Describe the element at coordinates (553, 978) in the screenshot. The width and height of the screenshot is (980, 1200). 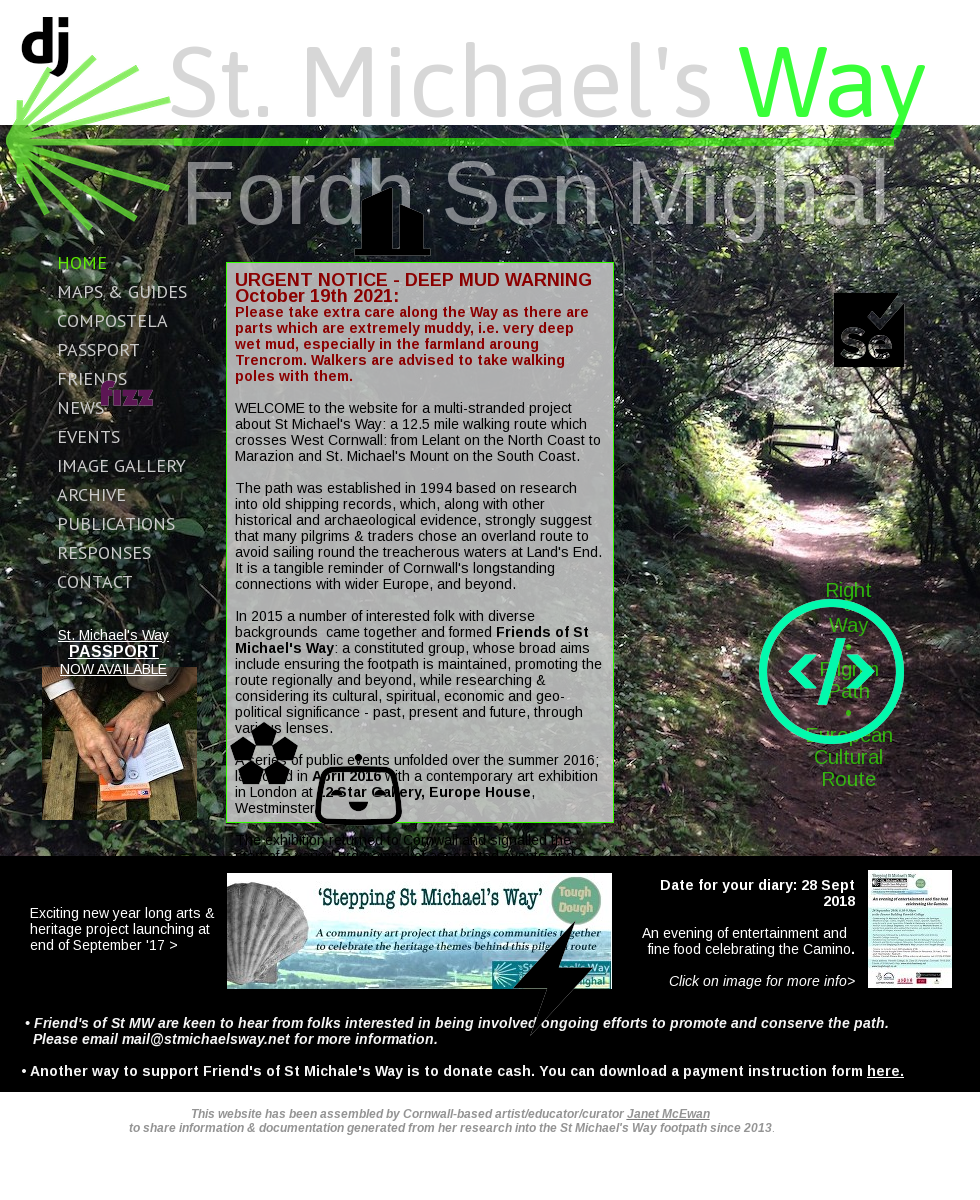
I see `open StackBlitz web IDE` at that location.